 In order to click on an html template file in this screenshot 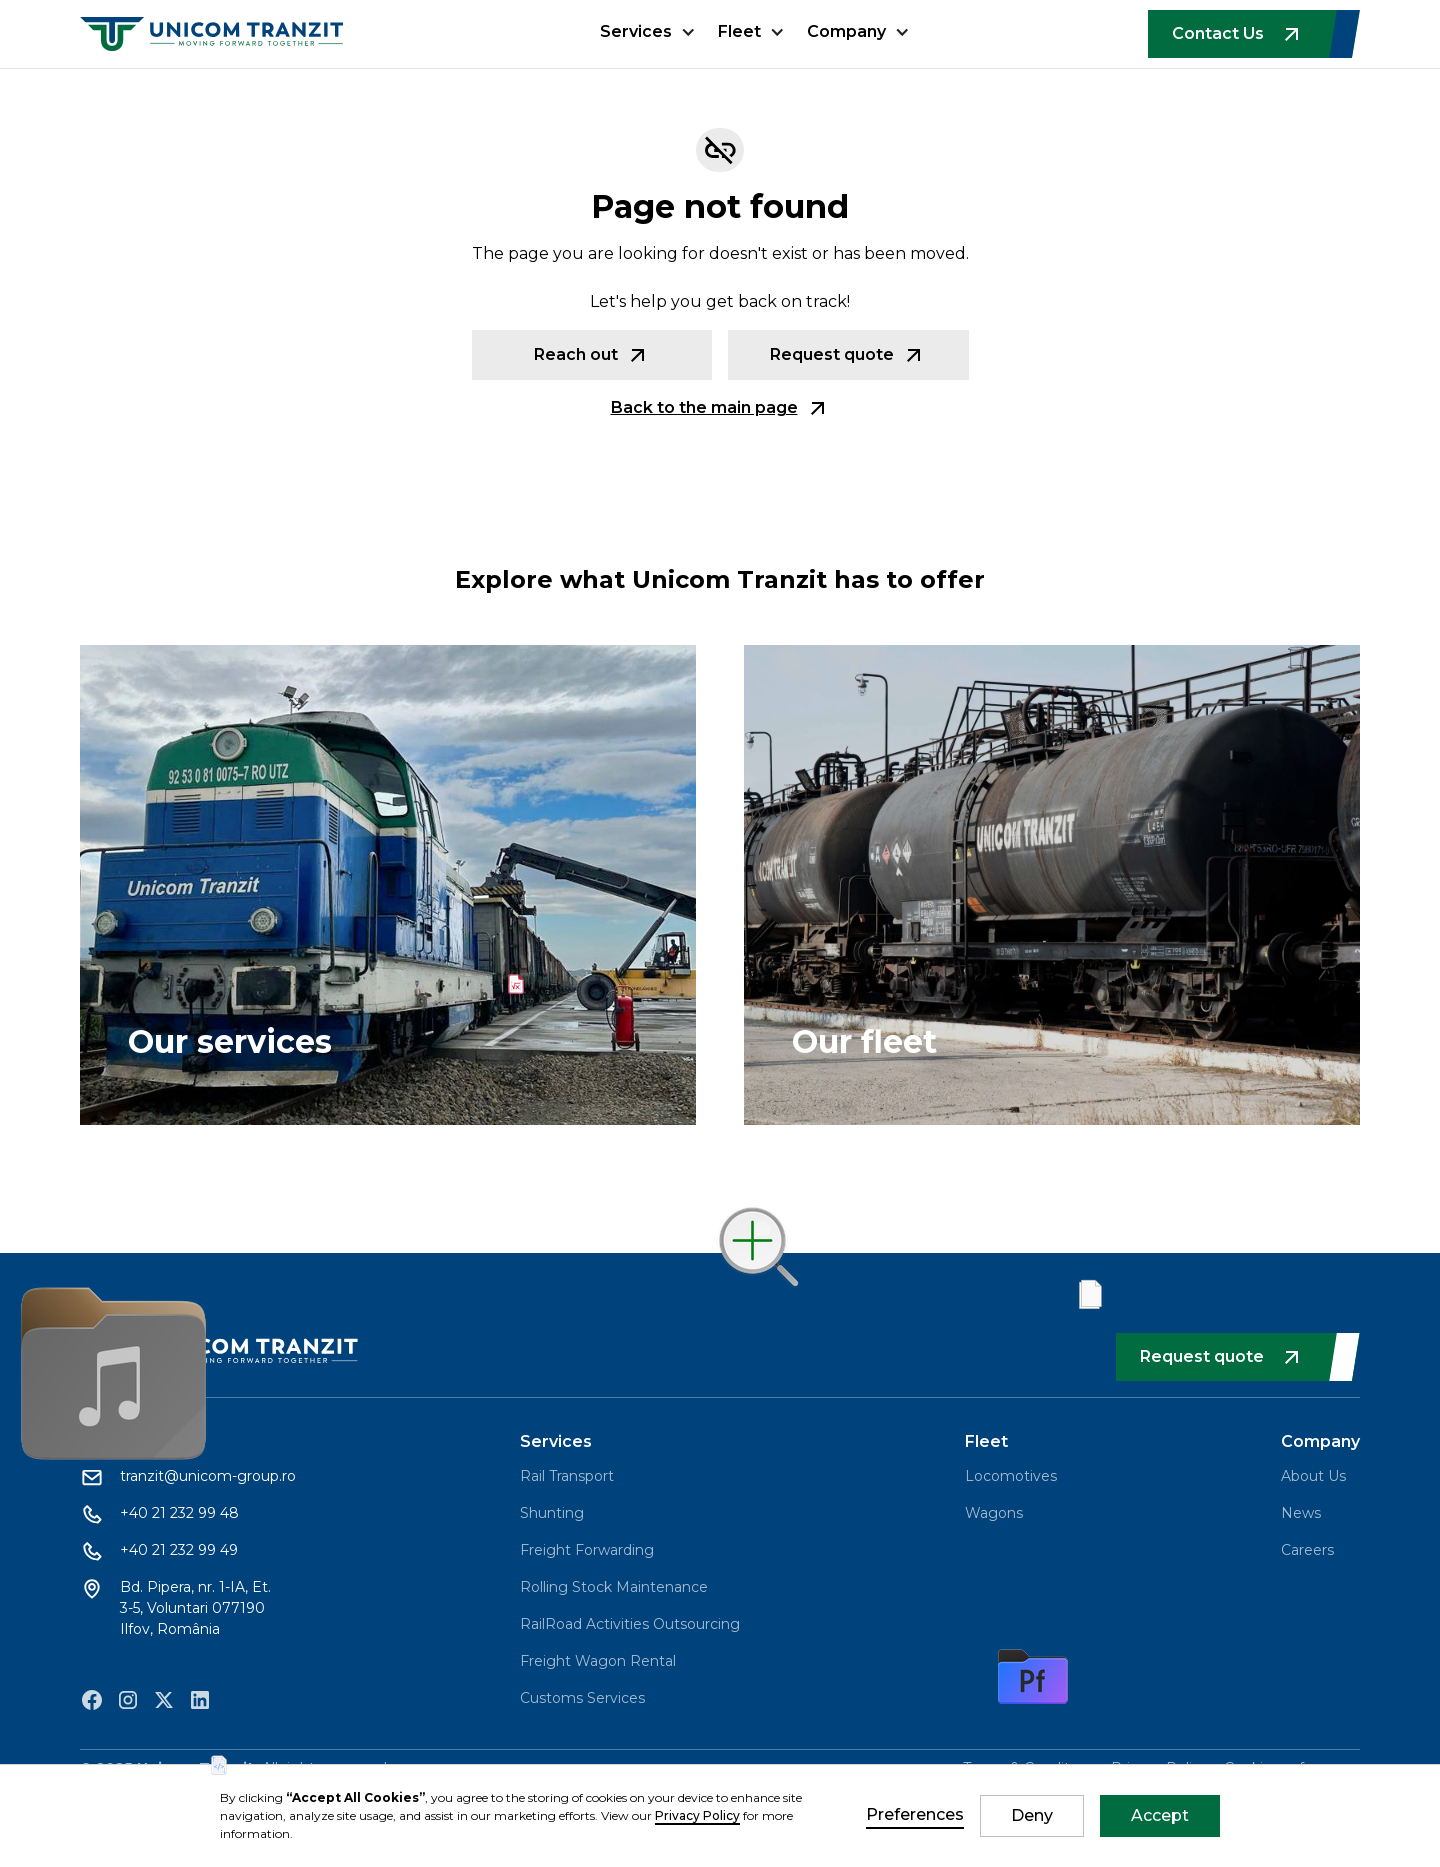, I will do `click(219, 1765)`.